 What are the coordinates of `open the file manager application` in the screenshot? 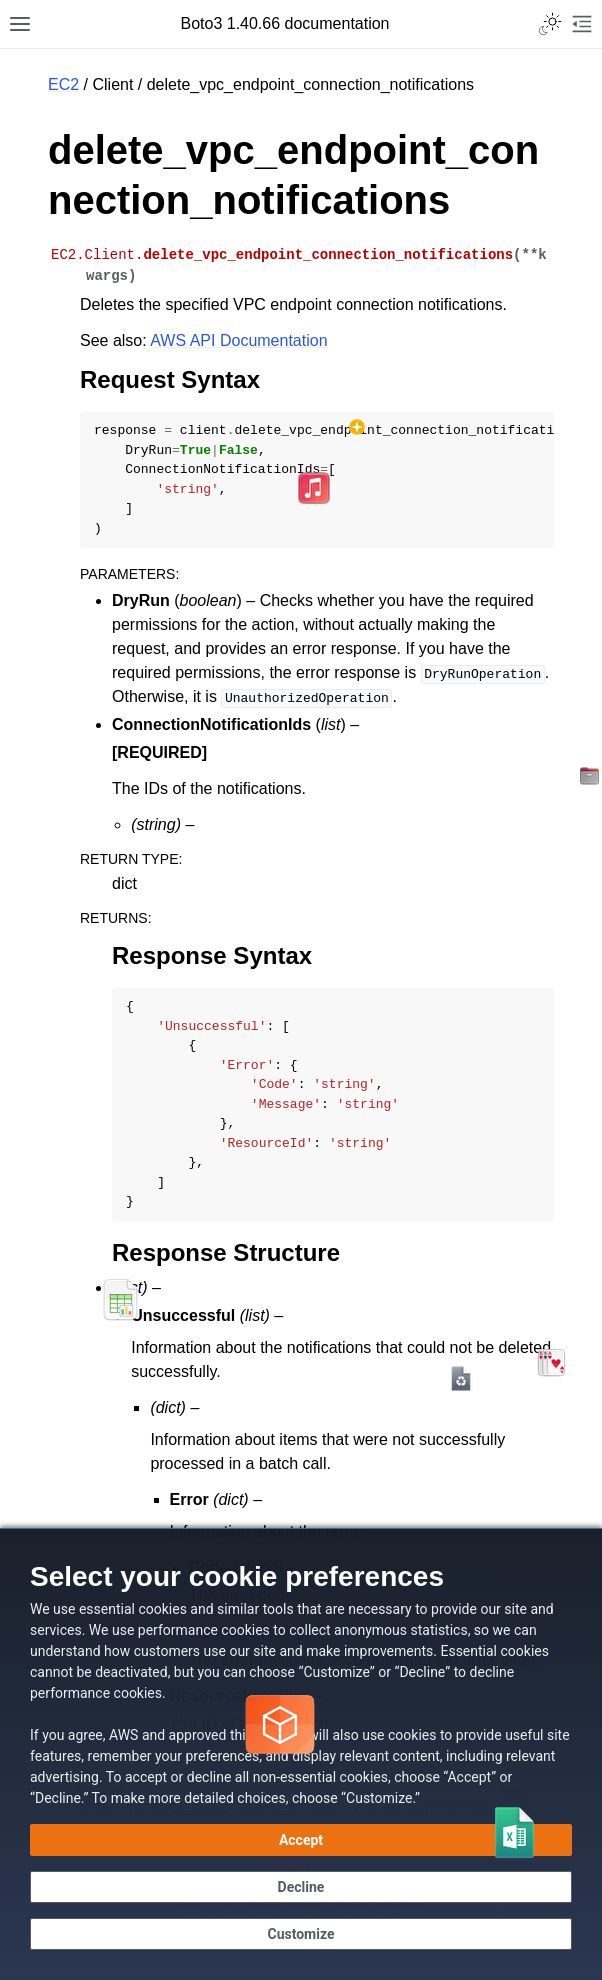 It's located at (589, 775).